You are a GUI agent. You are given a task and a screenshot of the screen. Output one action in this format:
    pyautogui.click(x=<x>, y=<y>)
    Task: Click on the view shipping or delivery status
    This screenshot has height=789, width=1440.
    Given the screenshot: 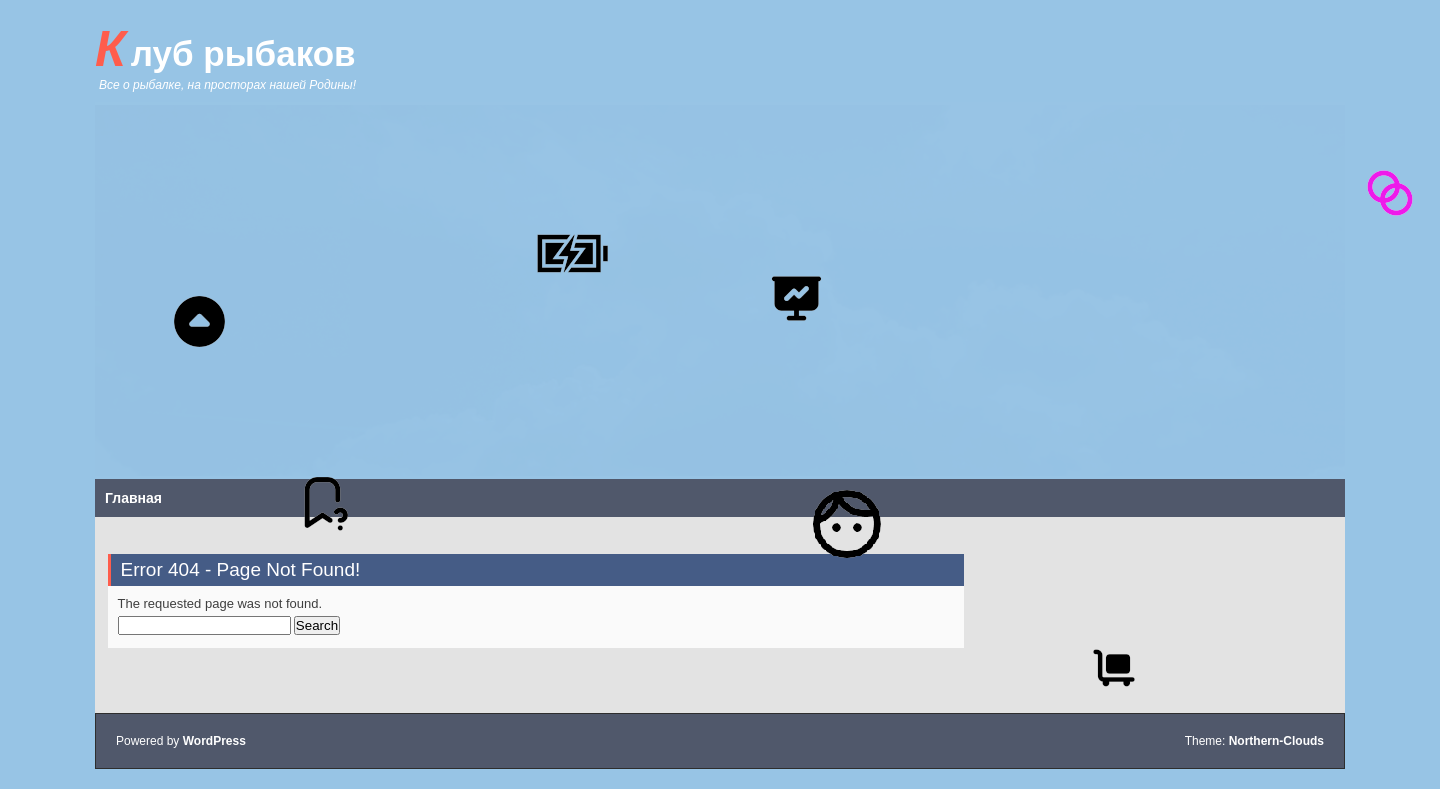 What is the action you would take?
    pyautogui.click(x=1114, y=668)
    